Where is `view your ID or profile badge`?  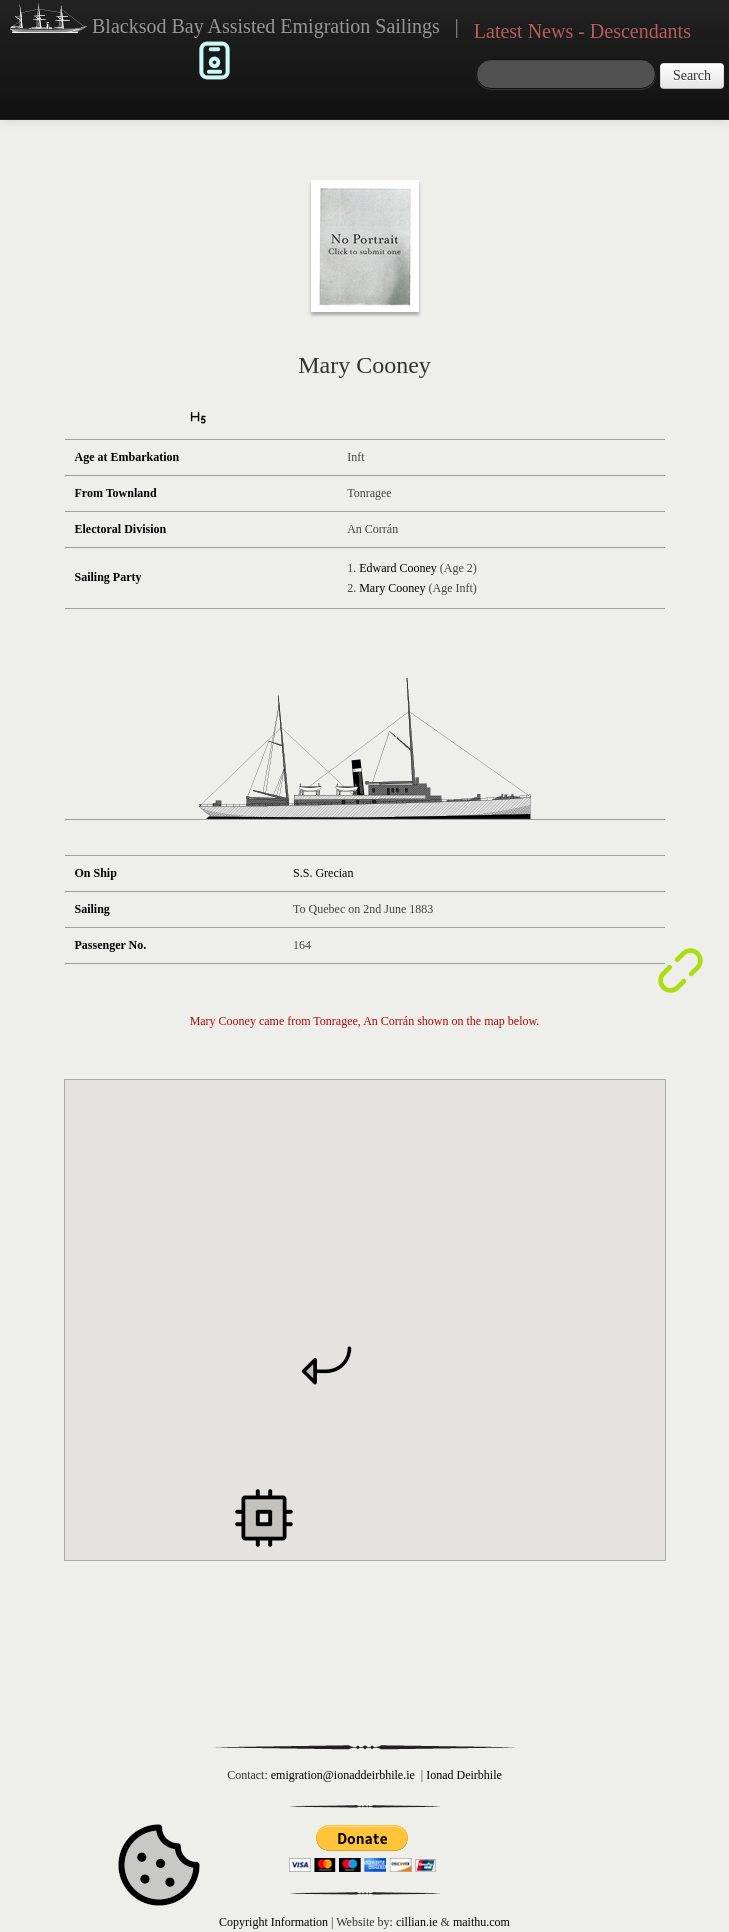 view your ID or profile badge is located at coordinates (214, 60).